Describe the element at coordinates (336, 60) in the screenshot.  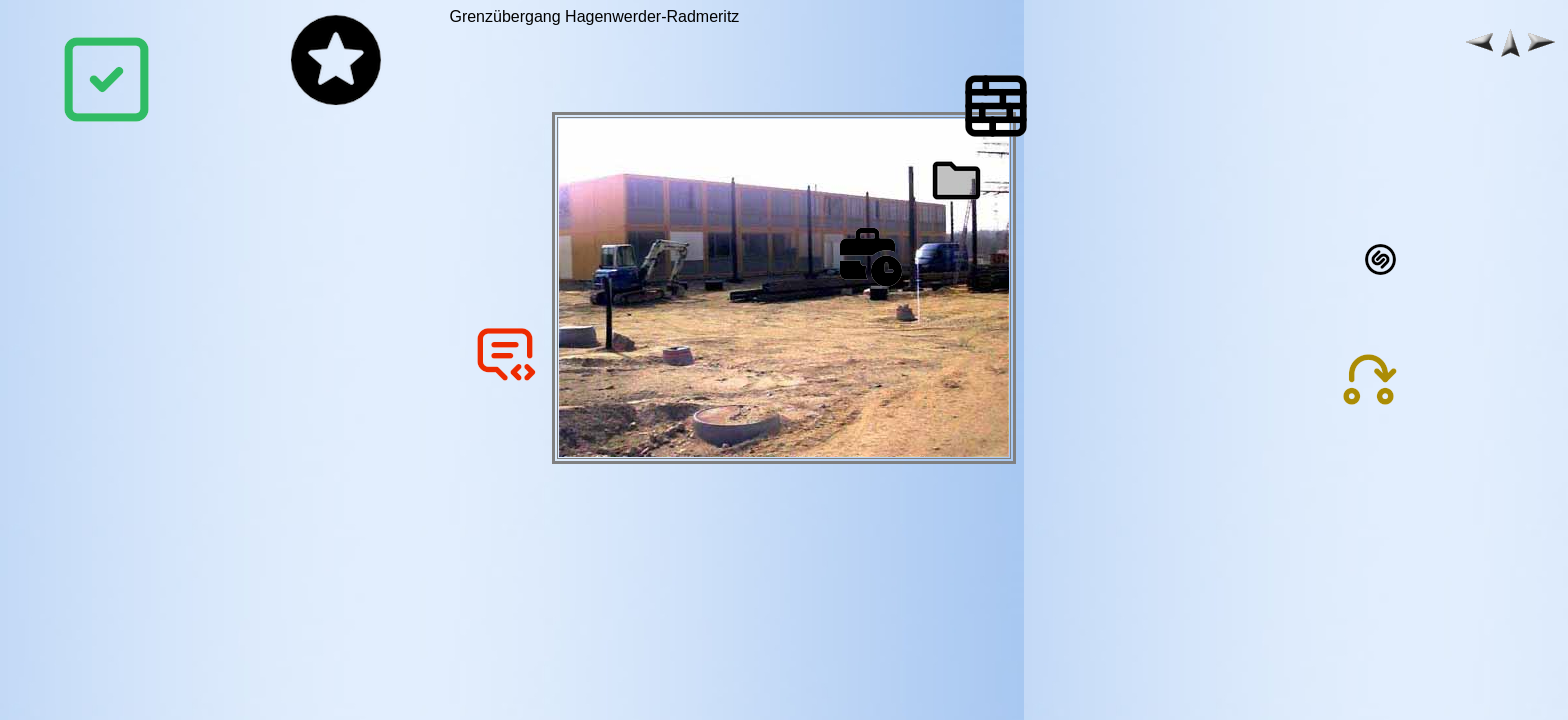
I see `mark item as favorite` at that location.